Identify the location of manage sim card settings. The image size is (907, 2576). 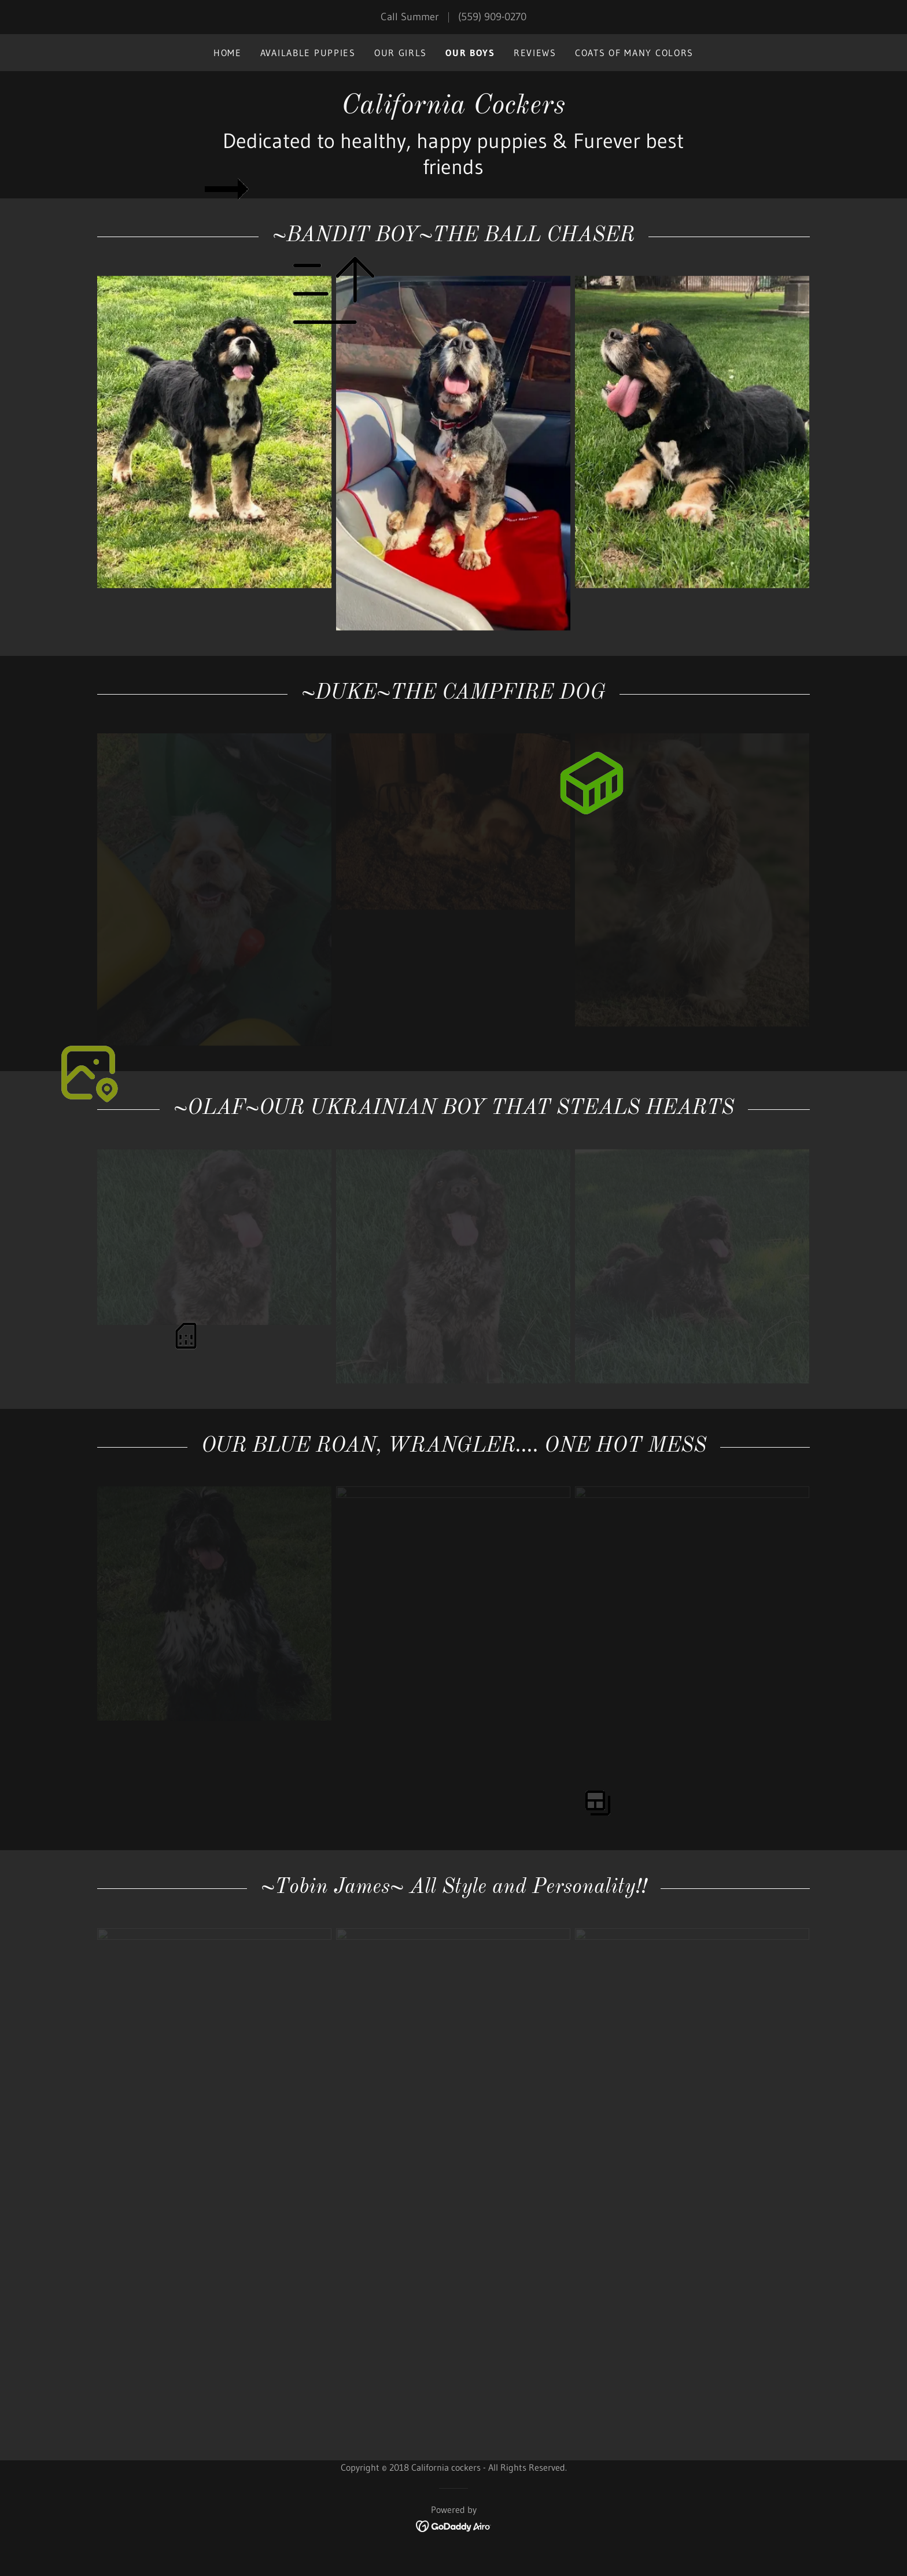
(186, 1335).